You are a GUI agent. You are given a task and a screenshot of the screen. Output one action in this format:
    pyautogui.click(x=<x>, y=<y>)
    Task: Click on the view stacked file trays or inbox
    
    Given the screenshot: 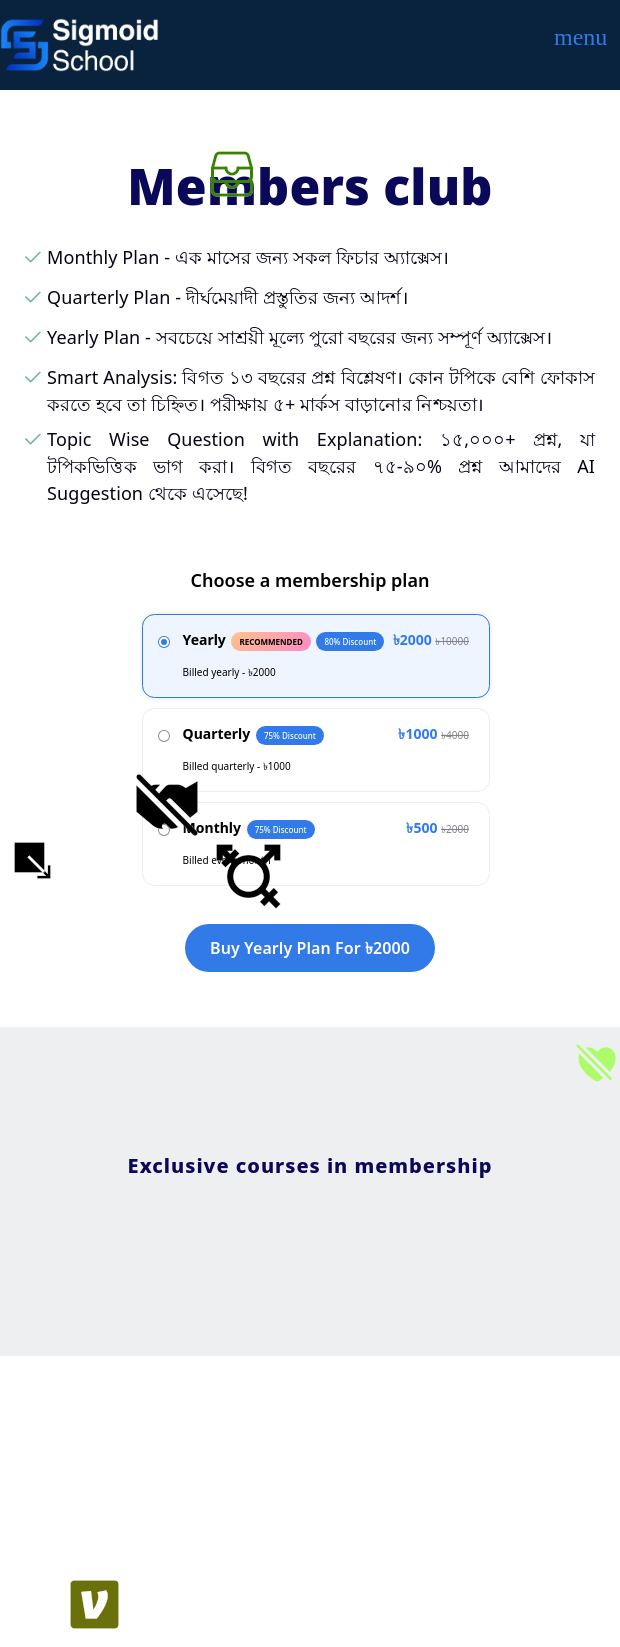 What is the action you would take?
    pyautogui.click(x=232, y=174)
    